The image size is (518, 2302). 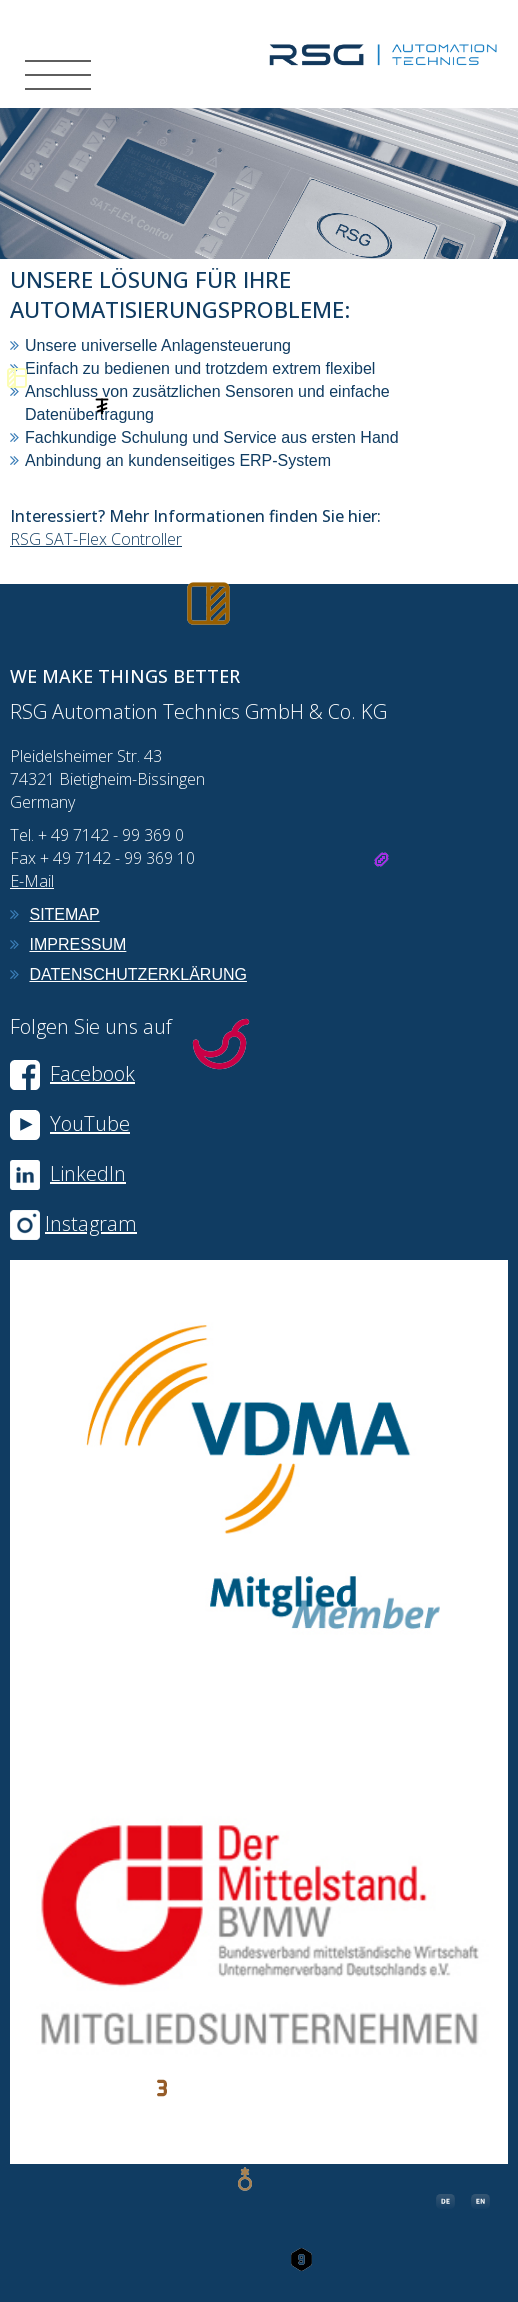 What do you see at coordinates (301, 2259) in the screenshot?
I see `indicates step 9 in a multi-step process` at bounding box center [301, 2259].